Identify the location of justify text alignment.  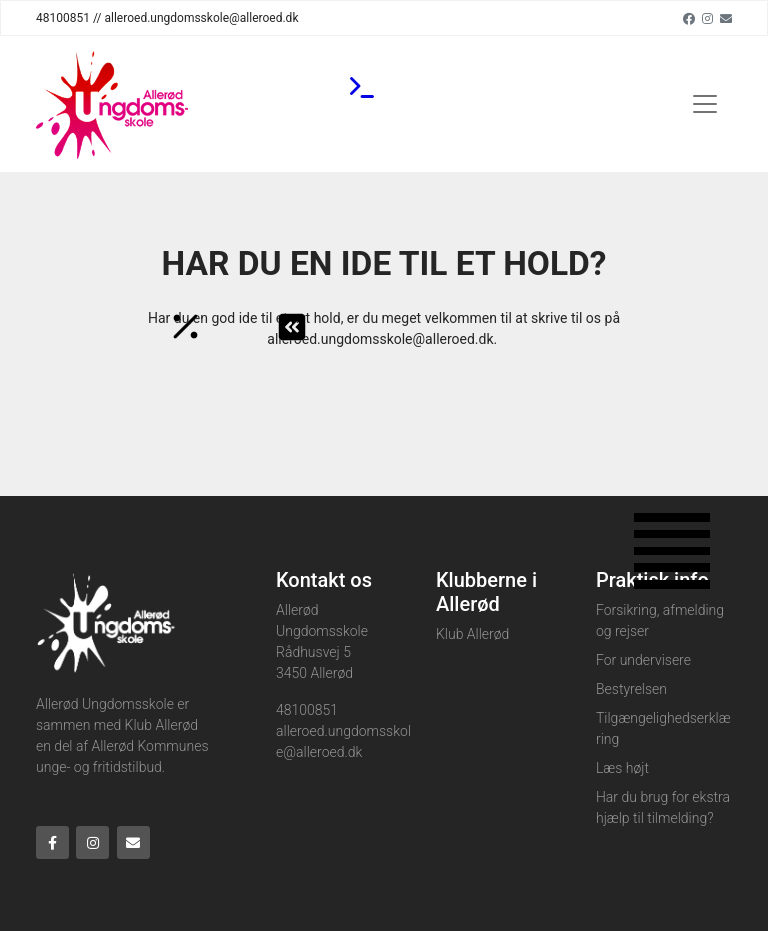
(672, 551).